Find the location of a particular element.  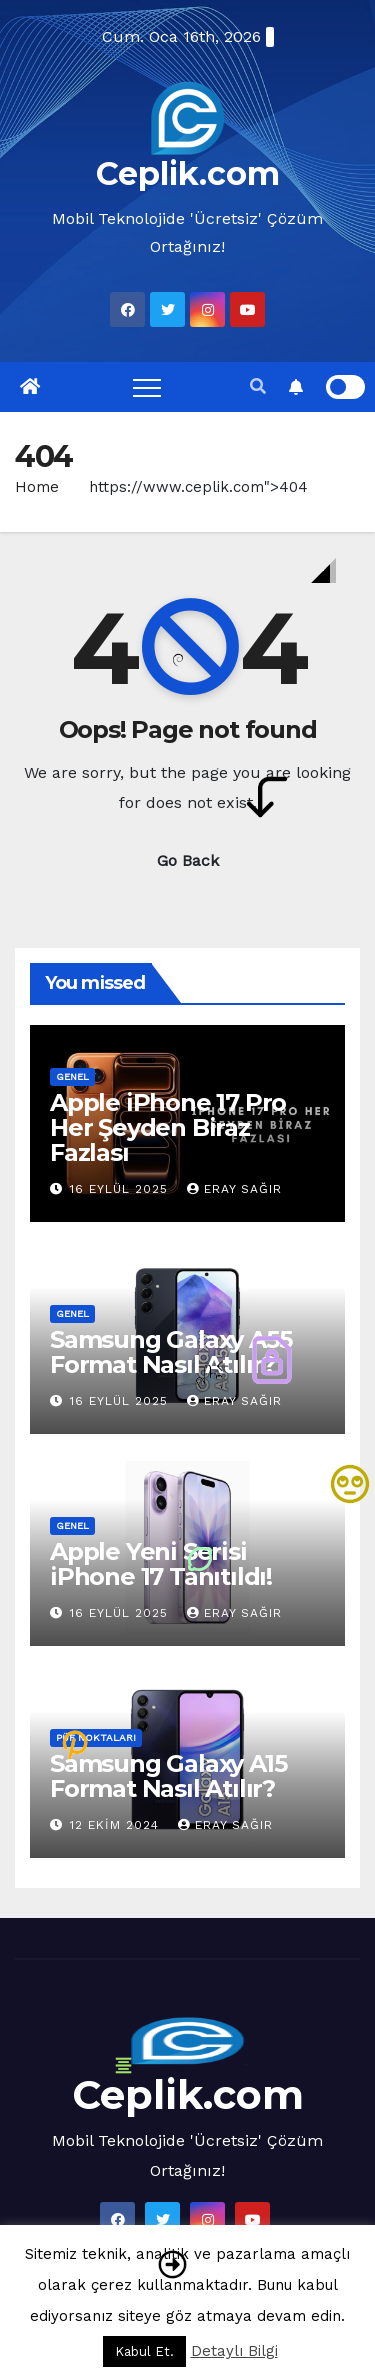

open Pinterest app is located at coordinates (74, 1745).